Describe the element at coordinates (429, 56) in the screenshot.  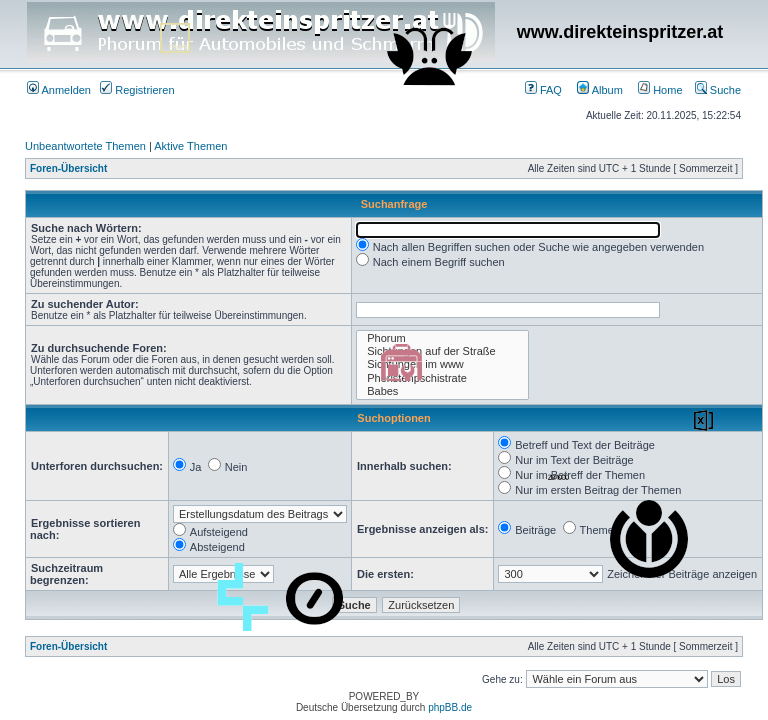
I see `open homarr dashboard` at that location.